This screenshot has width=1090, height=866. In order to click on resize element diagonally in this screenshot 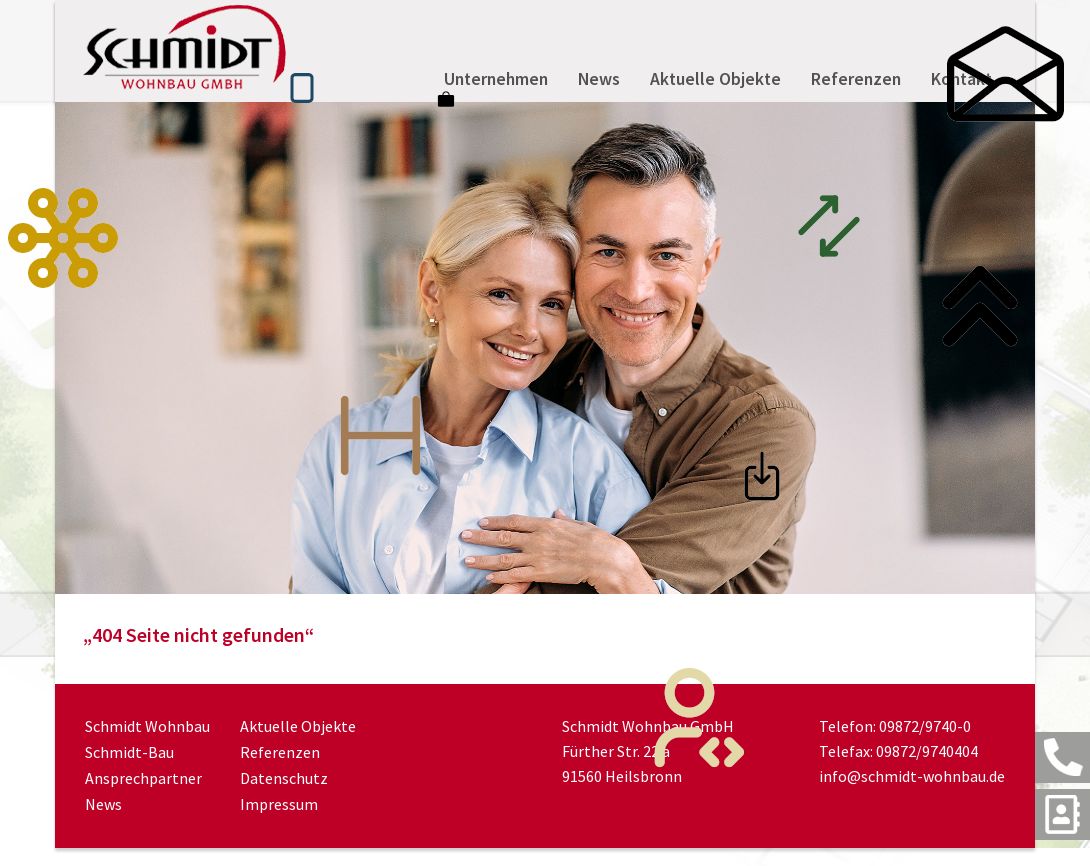, I will do `click(829, 226)`.